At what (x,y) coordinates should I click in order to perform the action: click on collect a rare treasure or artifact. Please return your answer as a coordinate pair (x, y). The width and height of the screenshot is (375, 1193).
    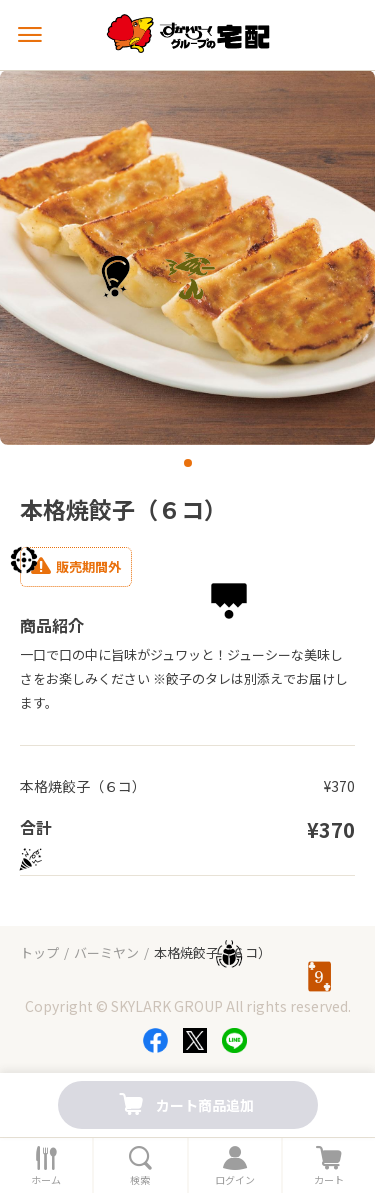
    Looking at the image, I should click on (229, 954).